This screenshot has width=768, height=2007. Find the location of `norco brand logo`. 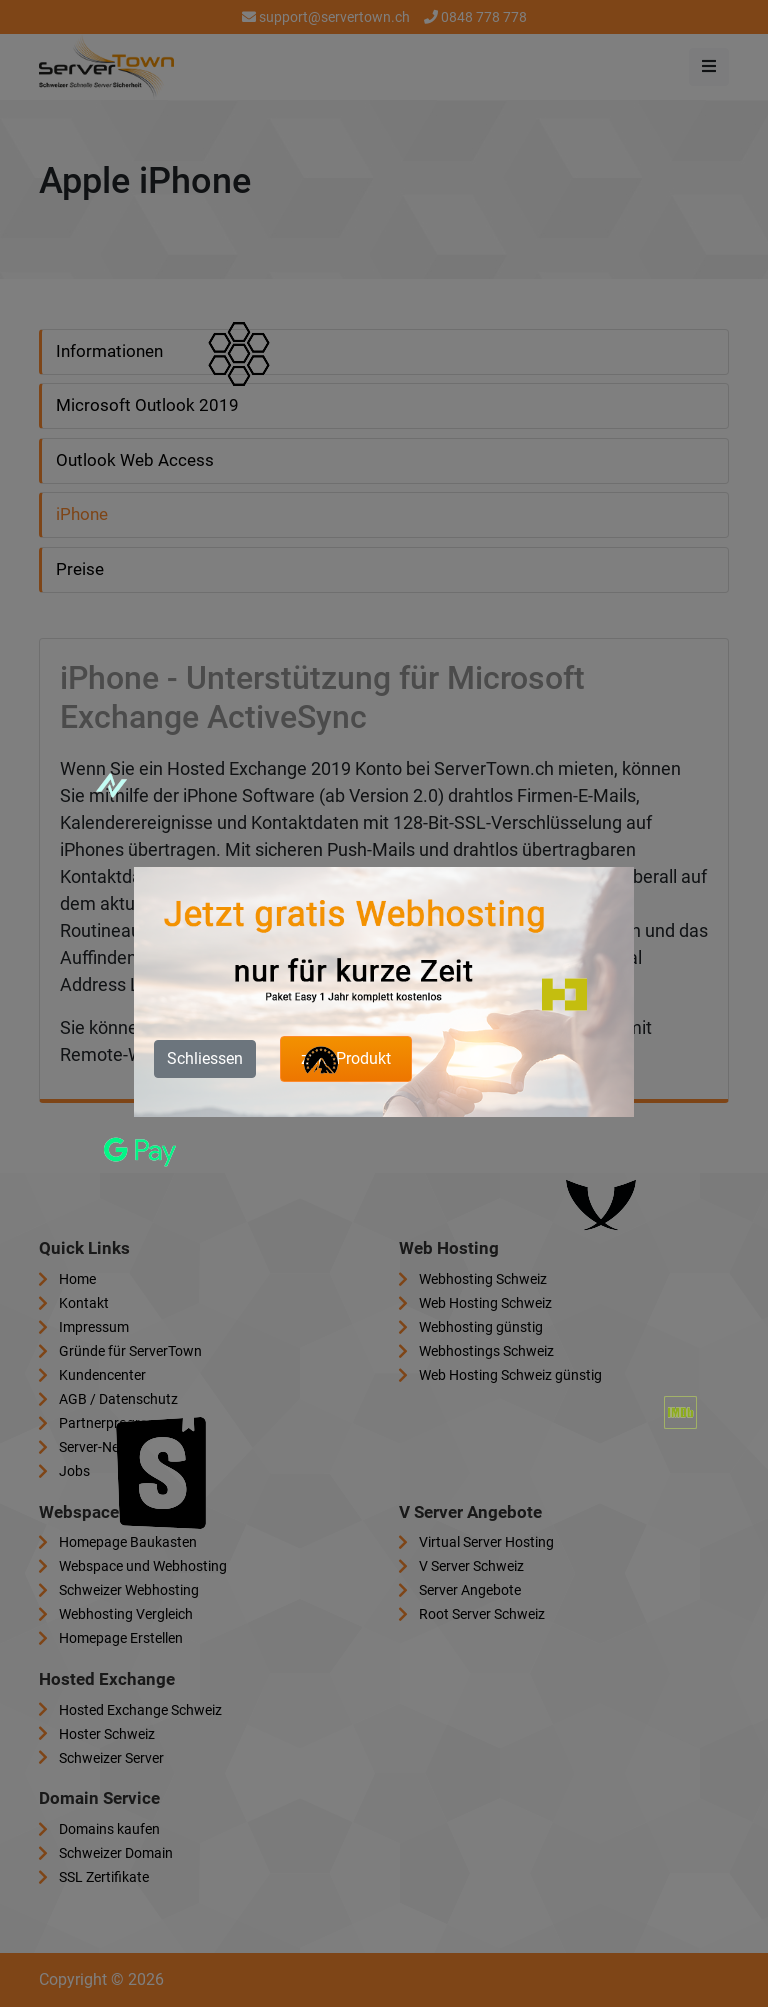

norco brand logo is located at coordinates (111, 785).